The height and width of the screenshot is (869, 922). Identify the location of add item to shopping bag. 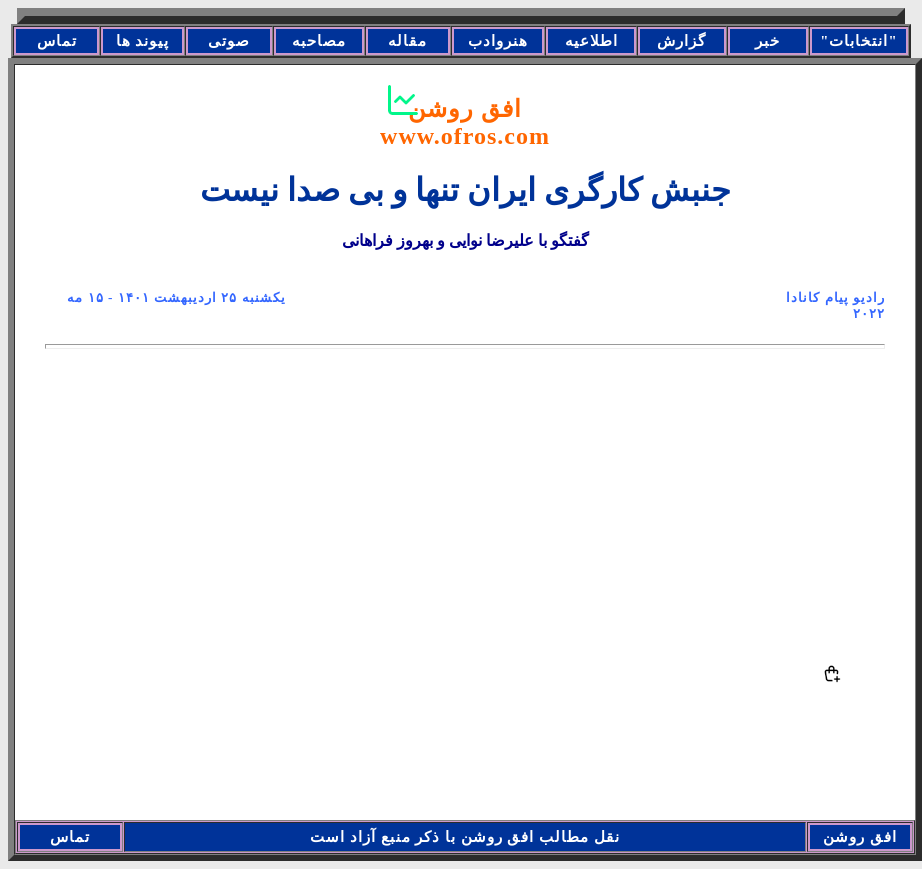
(831, 673).